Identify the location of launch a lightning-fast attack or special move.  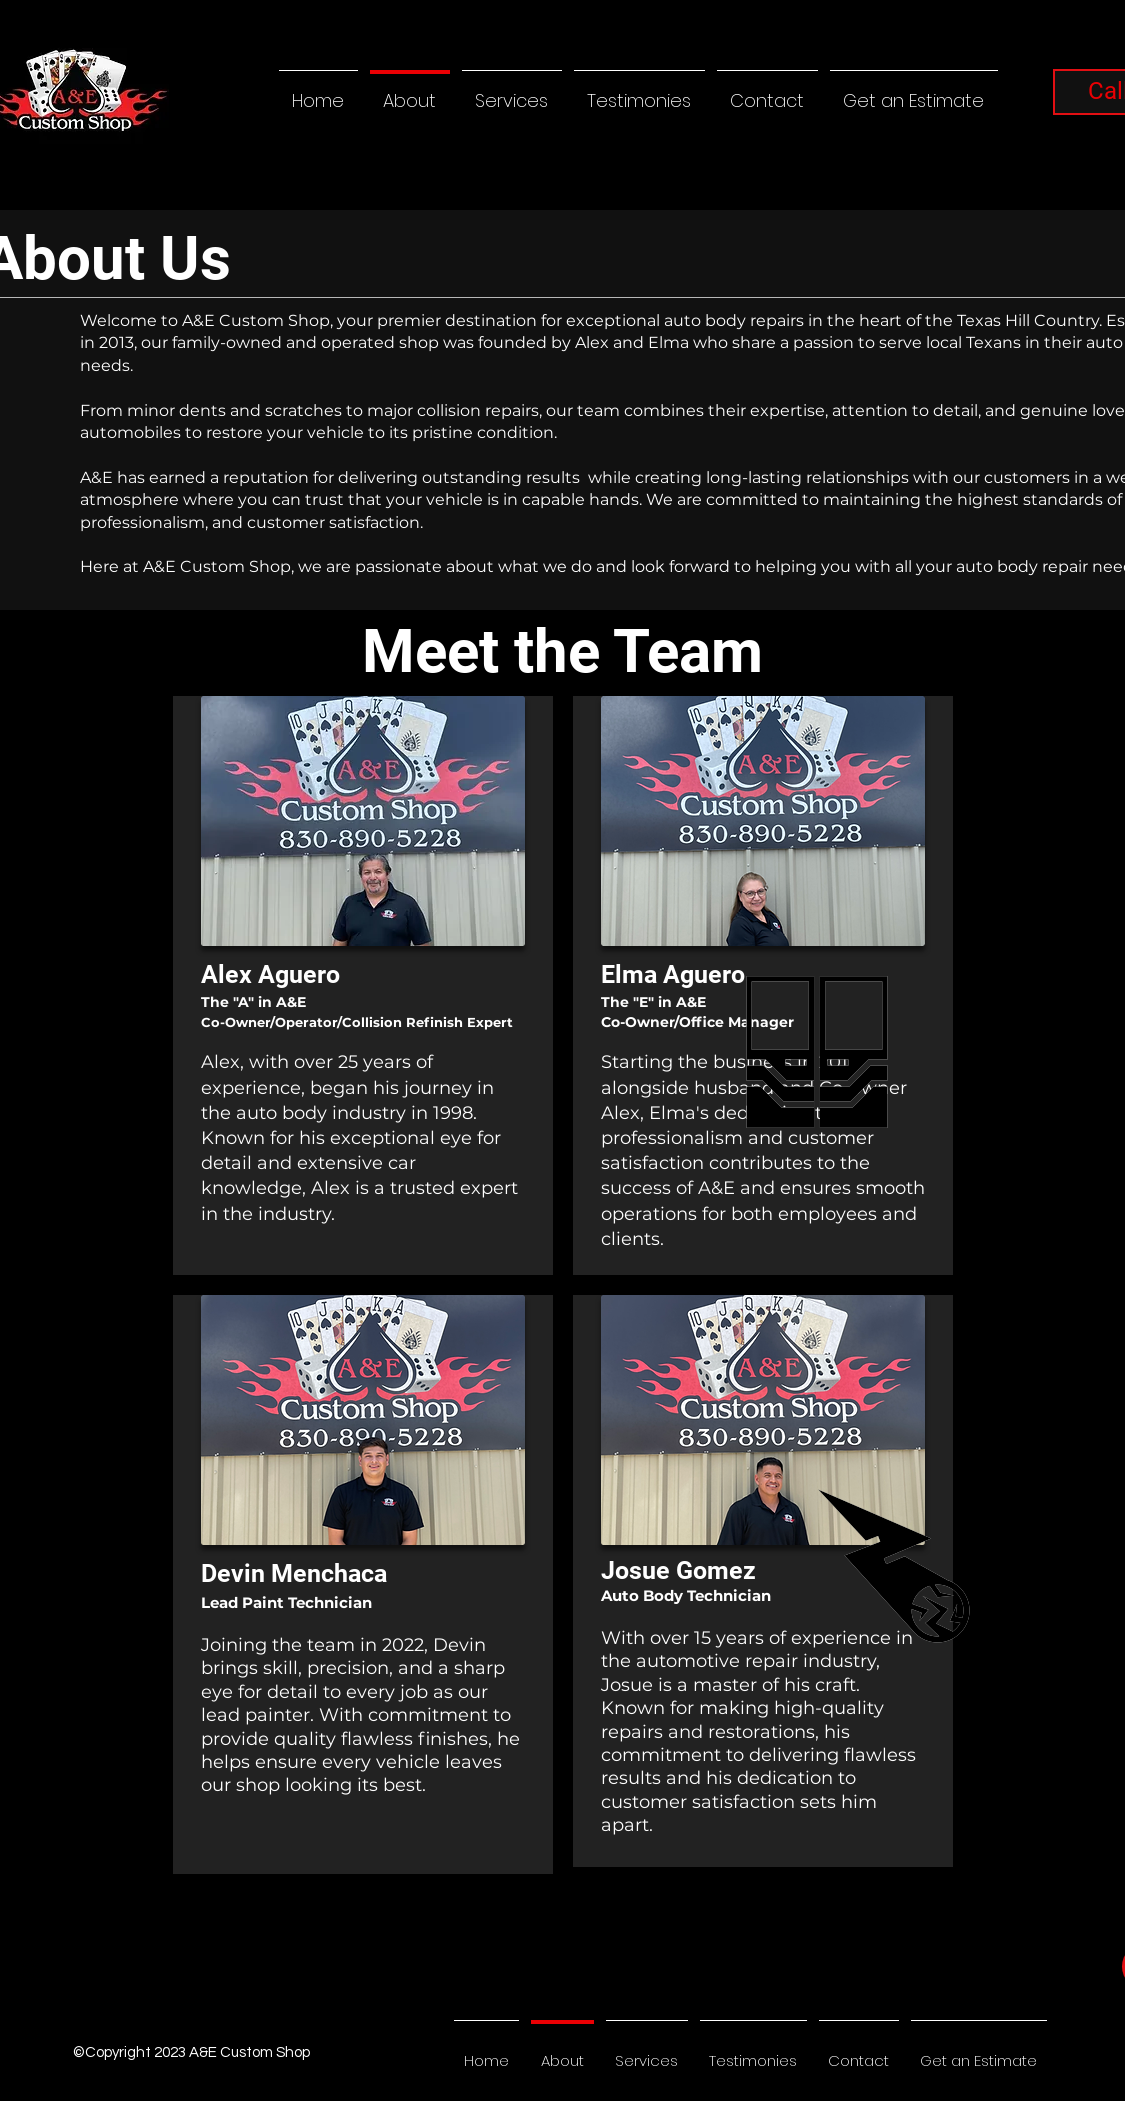
(894, 1567).